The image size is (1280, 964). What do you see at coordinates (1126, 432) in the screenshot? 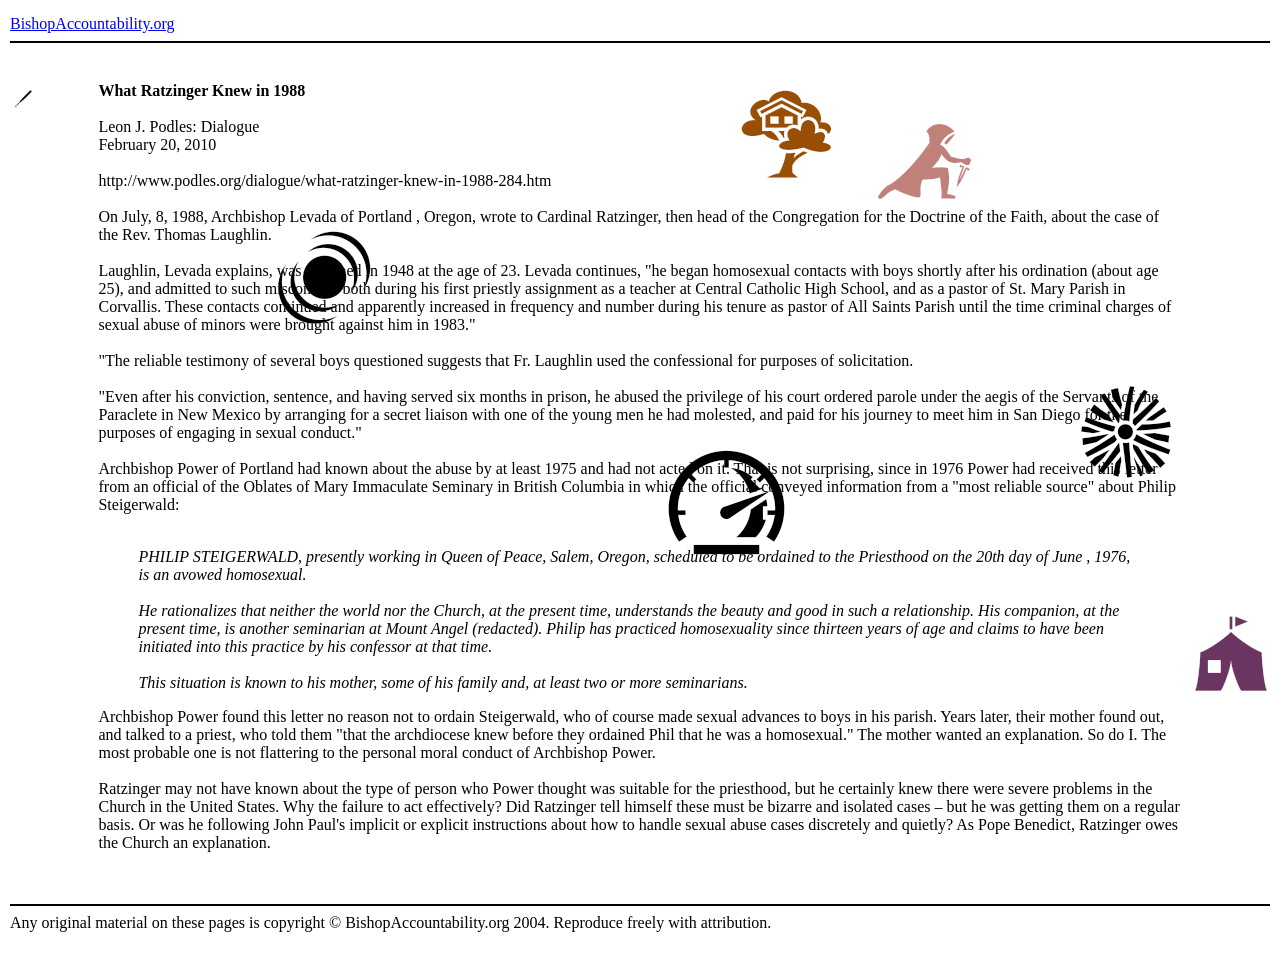
I see `dandelion flower icon for nature or garden-themed game elements` at bounding box center [1126, 432].